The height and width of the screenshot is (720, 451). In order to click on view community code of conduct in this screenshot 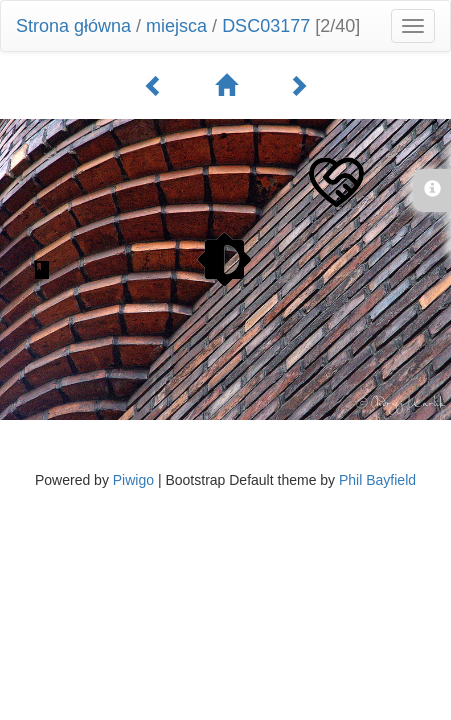, I will do `click(336, 181)`.